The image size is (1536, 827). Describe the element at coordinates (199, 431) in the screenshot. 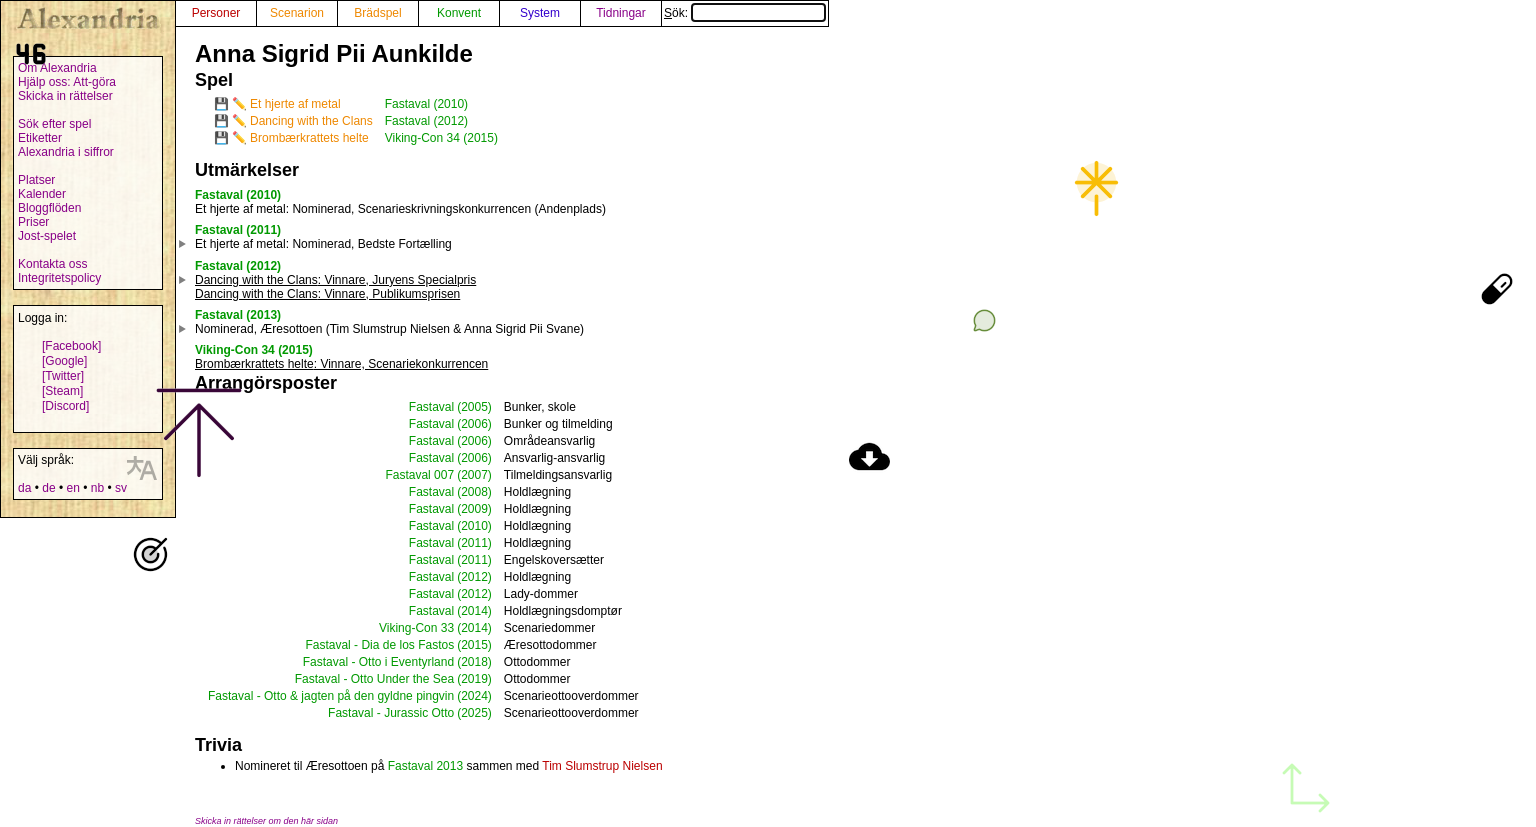

I see `scroll to top of page` at that location.